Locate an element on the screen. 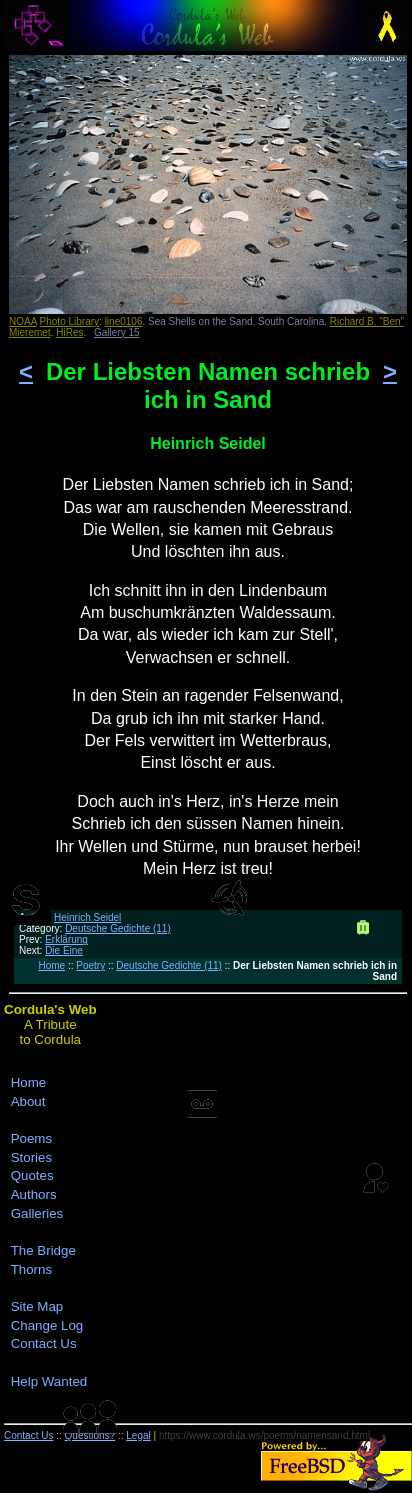  access travel or trip planning features is located at coordinates (363, 927).